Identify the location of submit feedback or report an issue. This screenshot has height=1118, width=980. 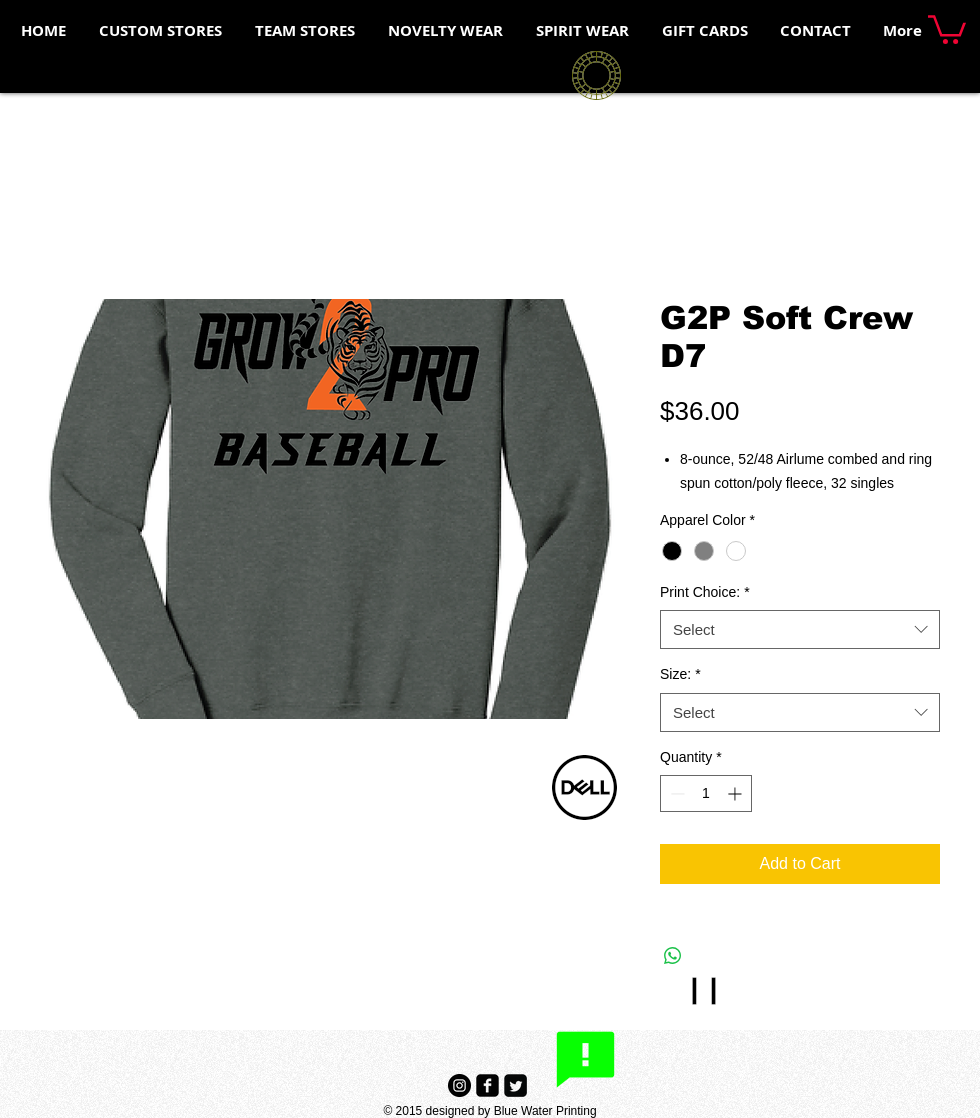
(585, 1057).